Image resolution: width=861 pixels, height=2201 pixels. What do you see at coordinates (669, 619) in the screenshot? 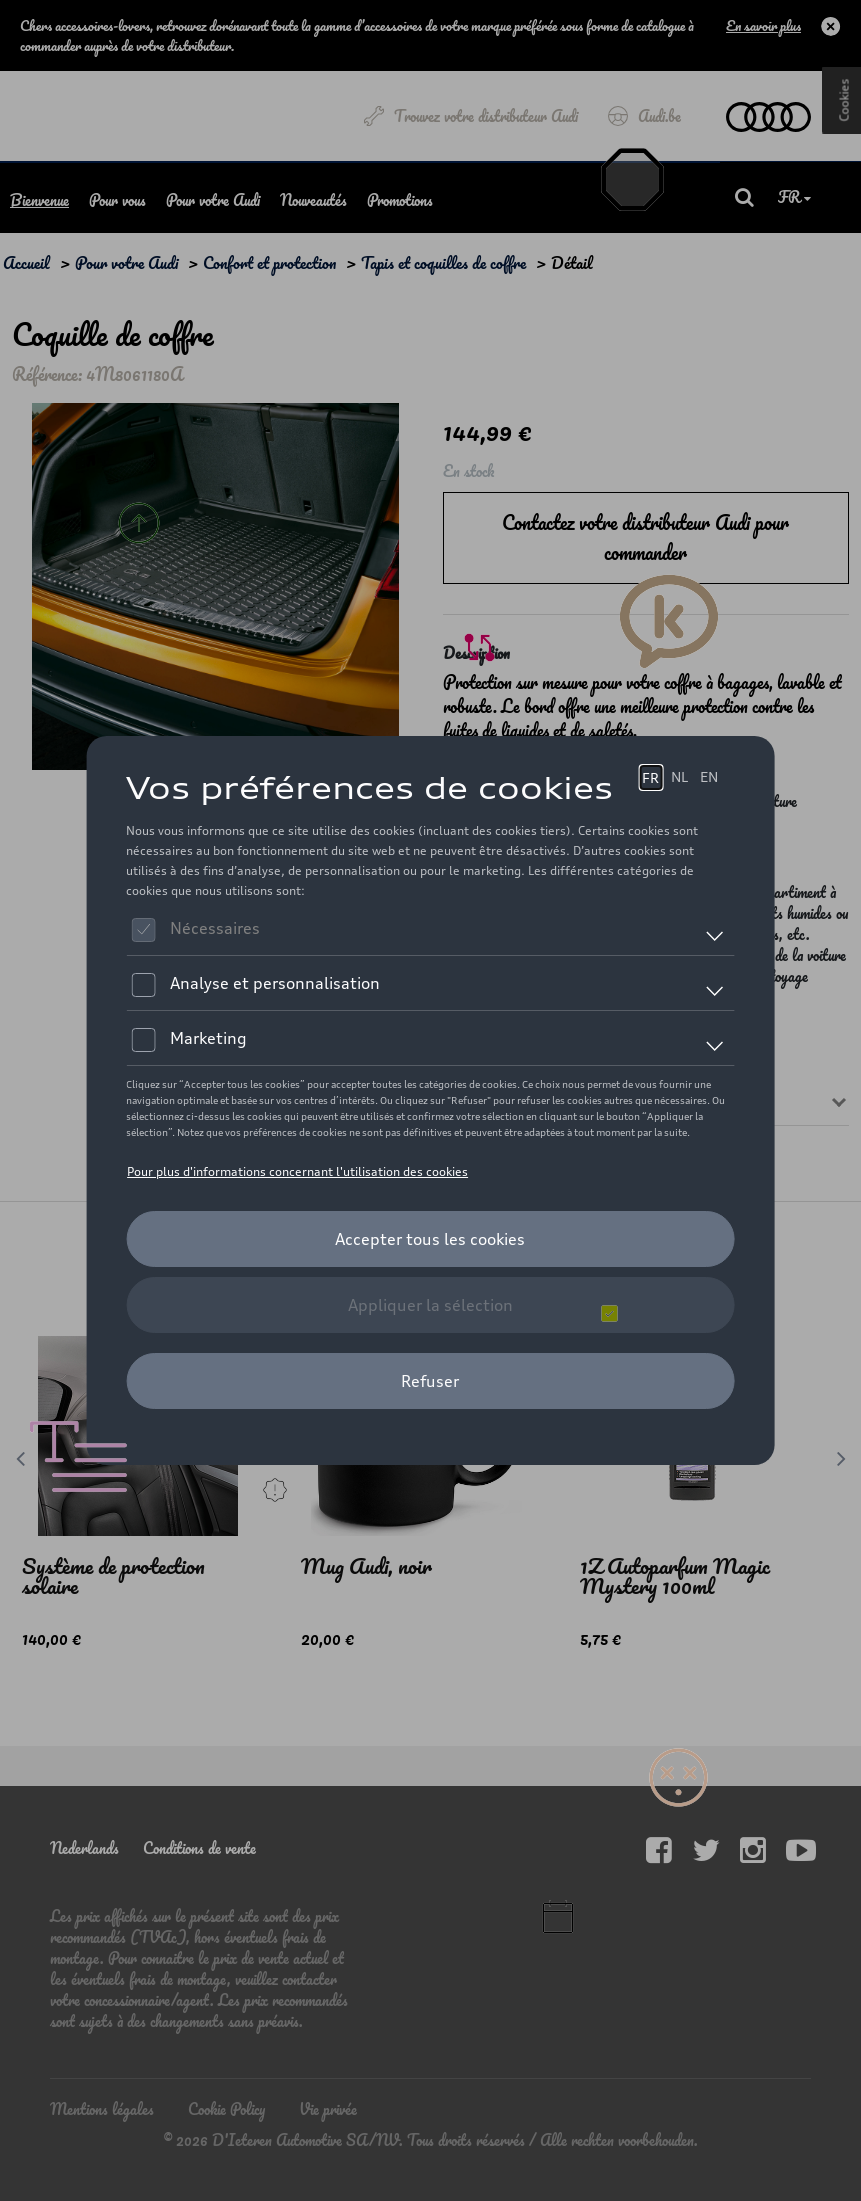
I see `open KakaoTalk messaging app` at bounding box center [669, 619].